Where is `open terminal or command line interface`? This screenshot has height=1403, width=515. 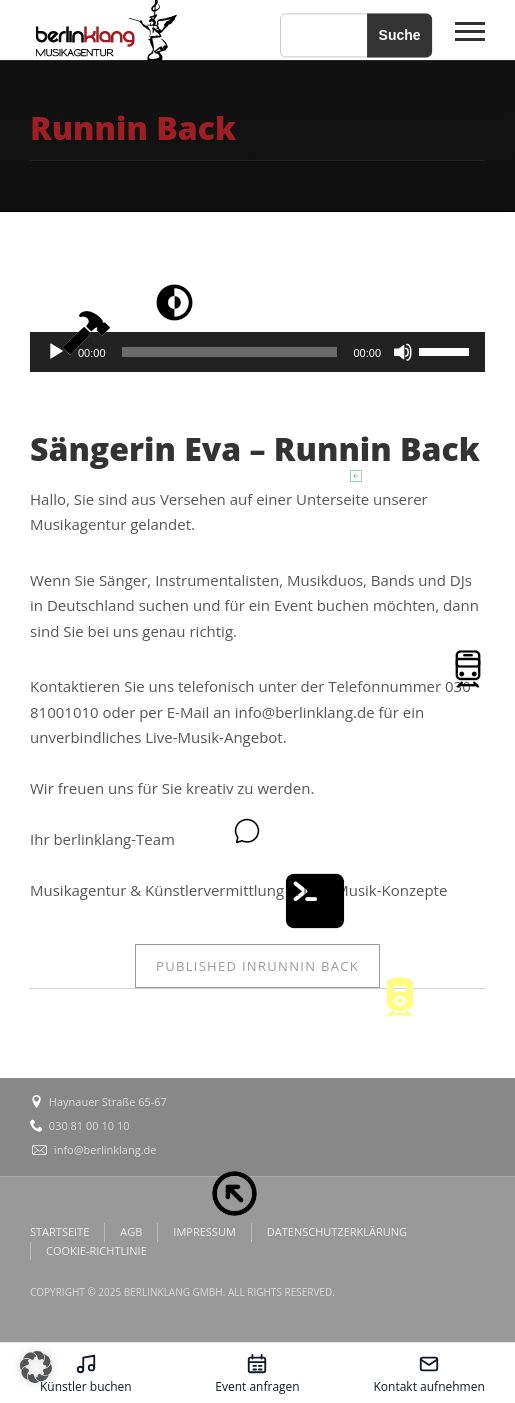
open terminal or command line interface is located at coordinates (315, 901).